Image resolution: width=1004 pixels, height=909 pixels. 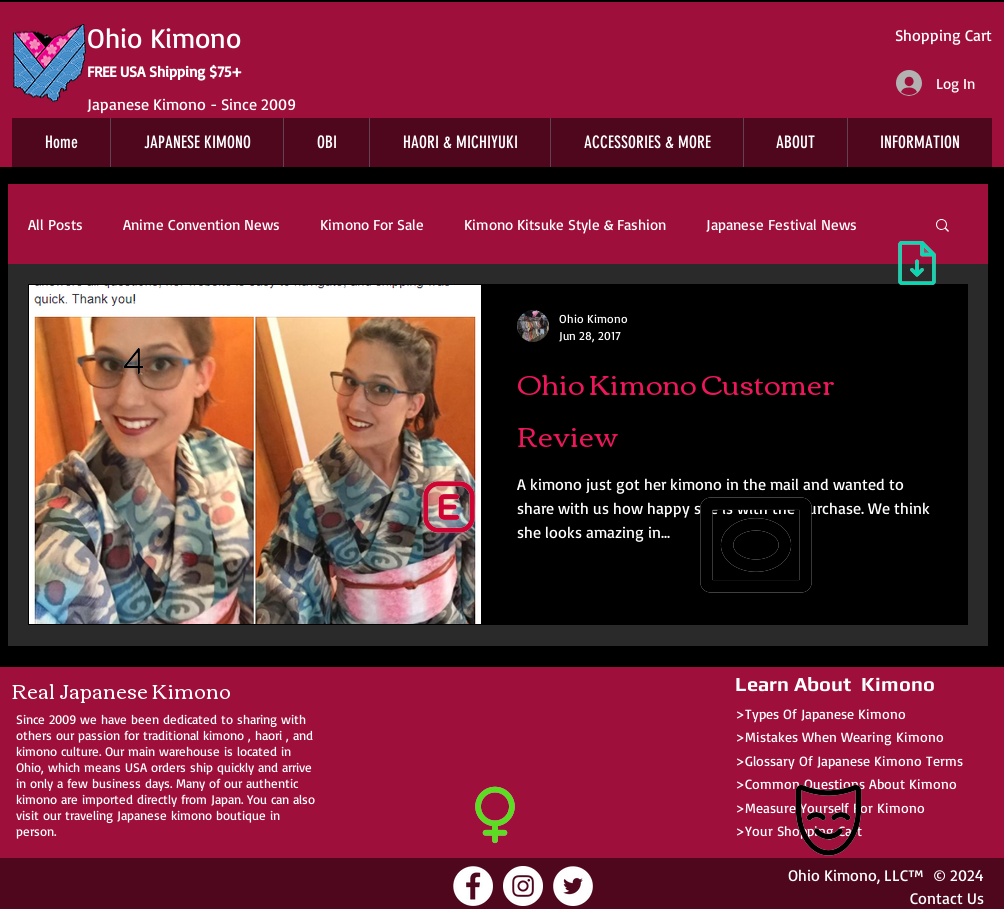 I want to click on download a file, so click(x=917, y=263).